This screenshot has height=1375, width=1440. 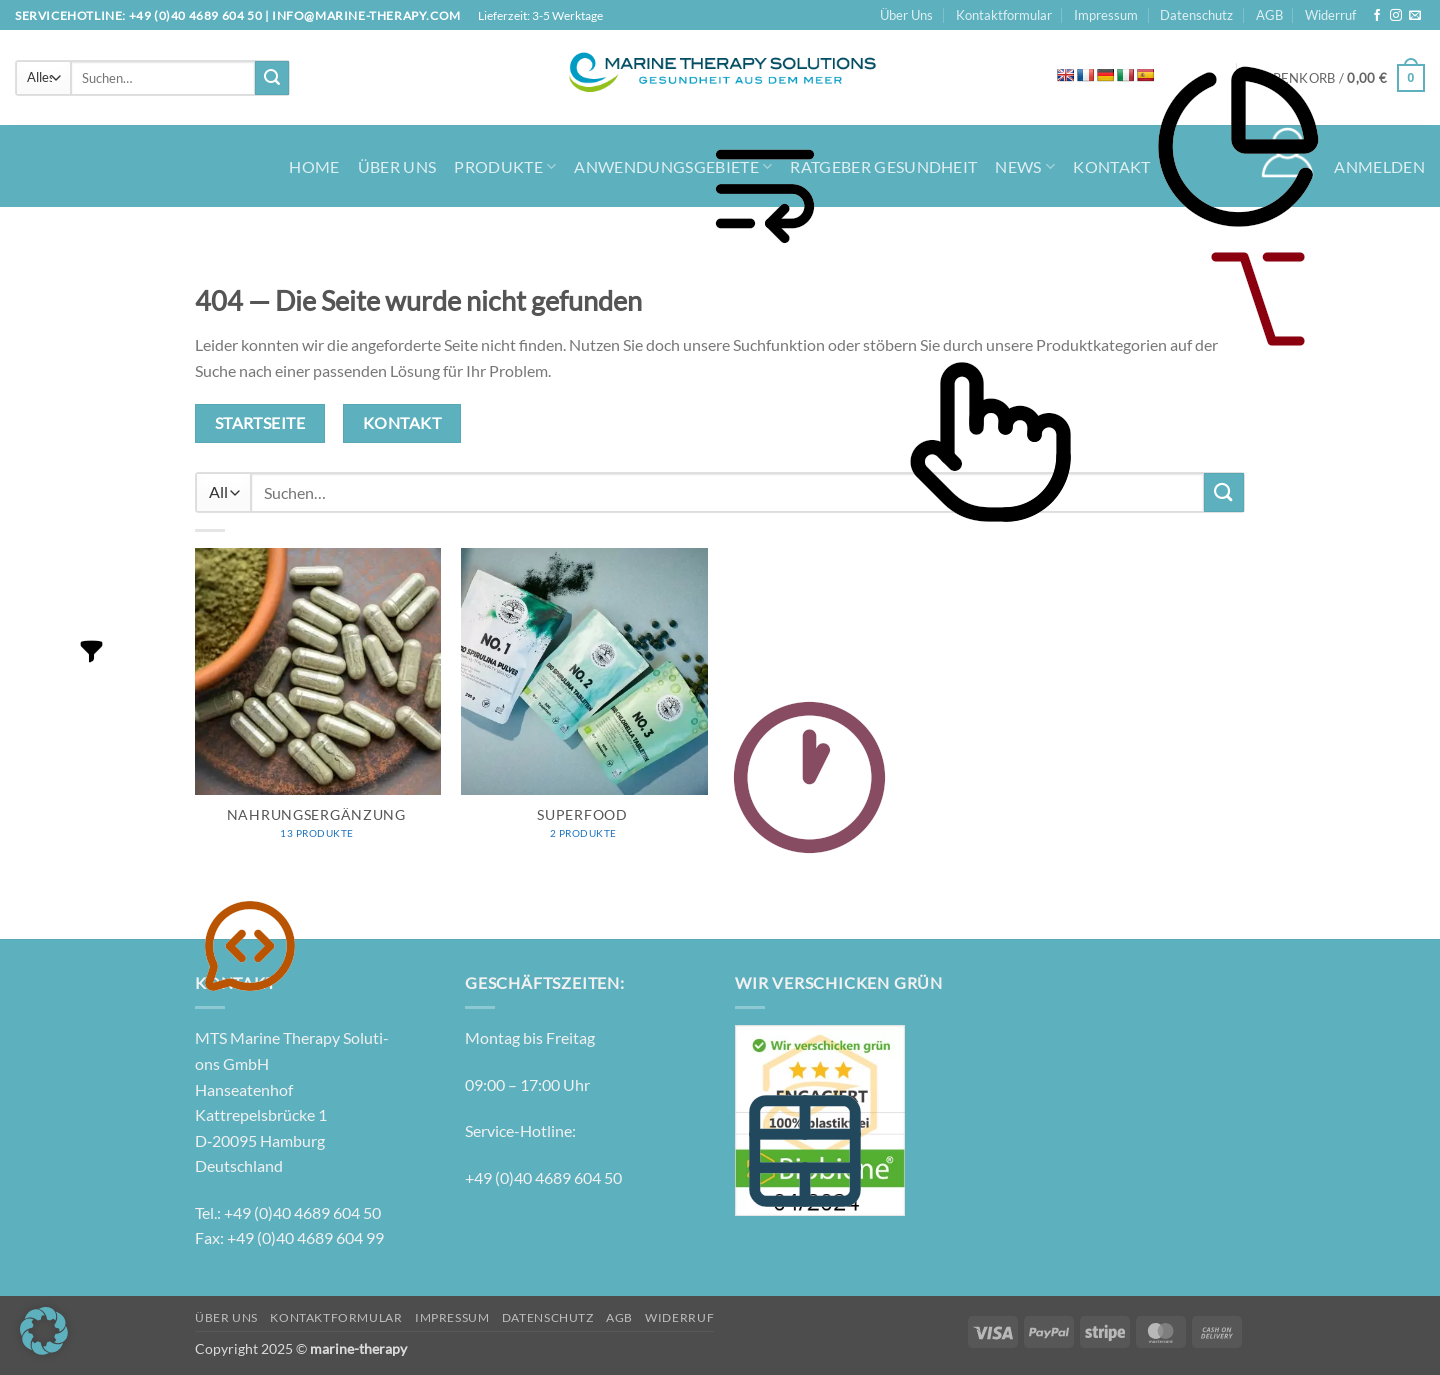 I want to click on view analytics breakdown, so click(x=1238, y=146).